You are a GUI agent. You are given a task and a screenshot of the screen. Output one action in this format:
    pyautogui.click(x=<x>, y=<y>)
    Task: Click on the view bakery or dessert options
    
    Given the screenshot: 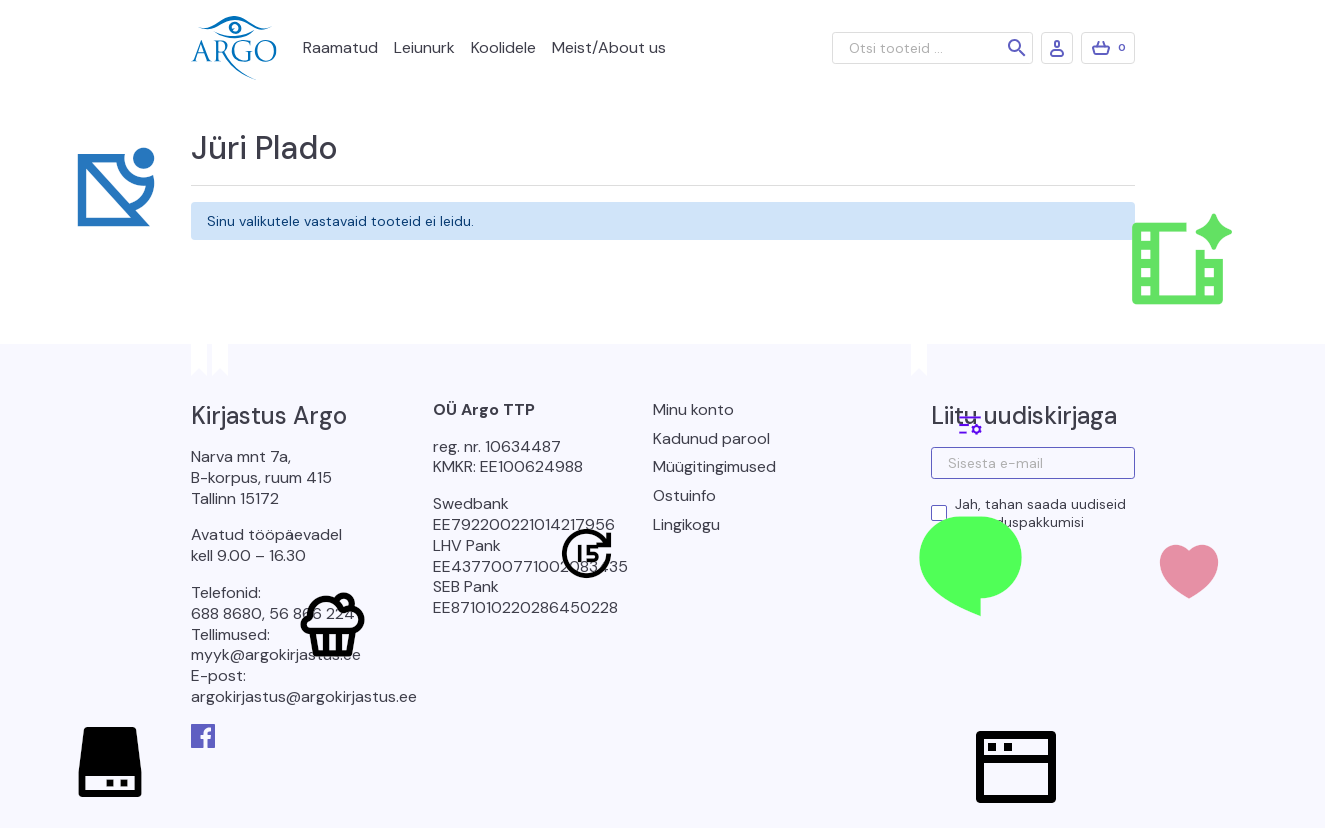 What is the action you would take?
    pyautogui.click(x=332, y=624)
    